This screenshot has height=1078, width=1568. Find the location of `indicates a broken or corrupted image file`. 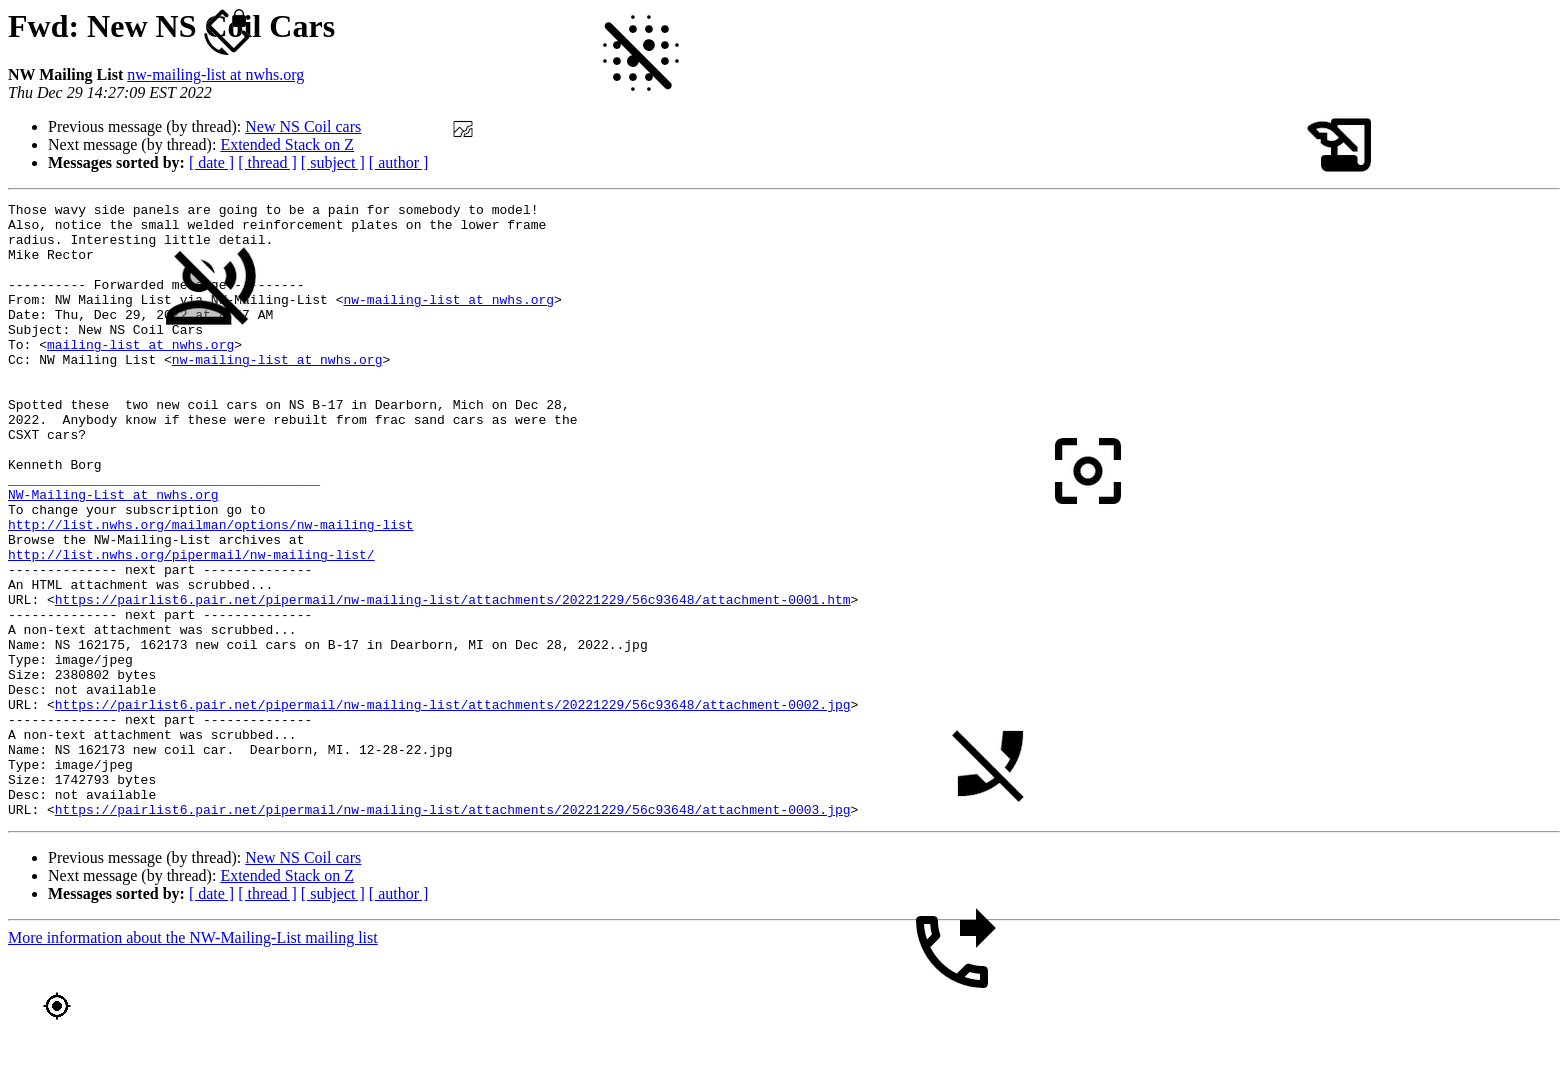

indicates a broken or corrupted image file is located at coordinates (463, 129).